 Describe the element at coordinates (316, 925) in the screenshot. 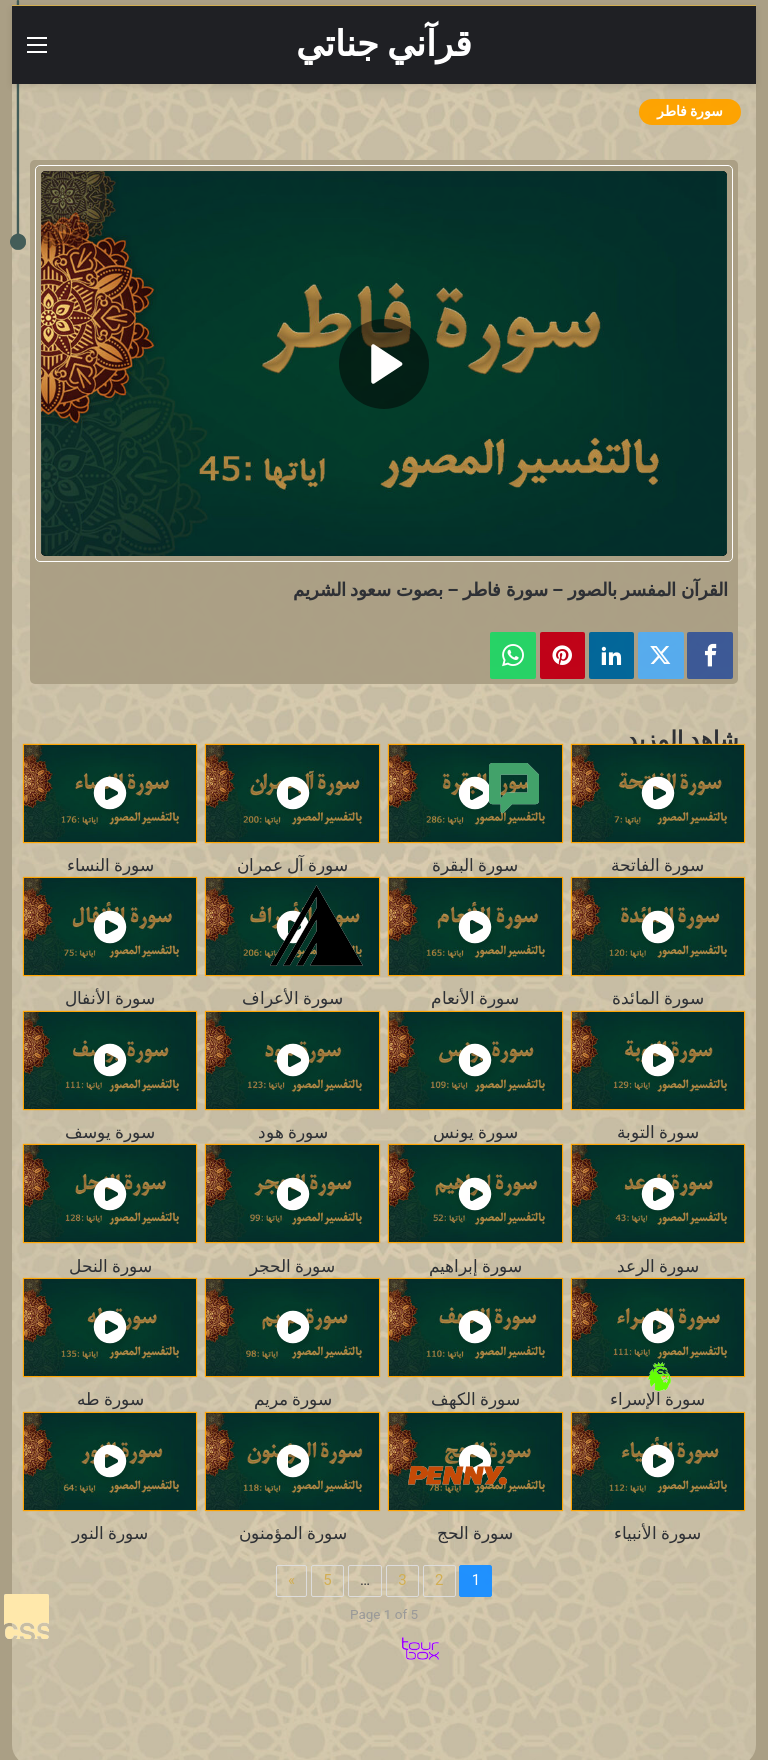

I see `exoscale cloud services logo` at that location.